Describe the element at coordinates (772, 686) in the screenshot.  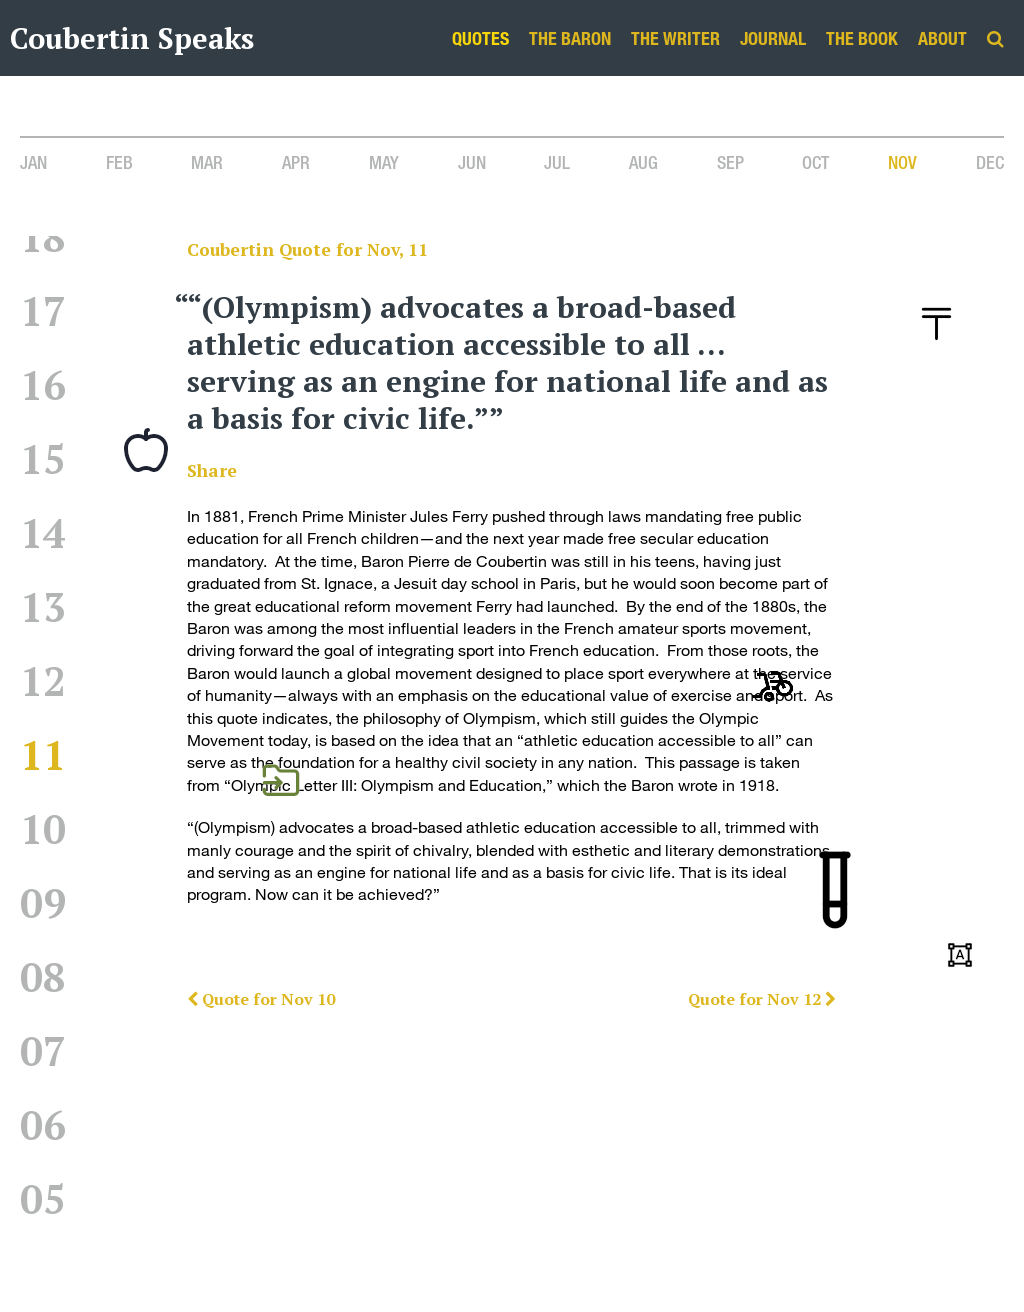
I see `view bike and scooter rental options` at that location.